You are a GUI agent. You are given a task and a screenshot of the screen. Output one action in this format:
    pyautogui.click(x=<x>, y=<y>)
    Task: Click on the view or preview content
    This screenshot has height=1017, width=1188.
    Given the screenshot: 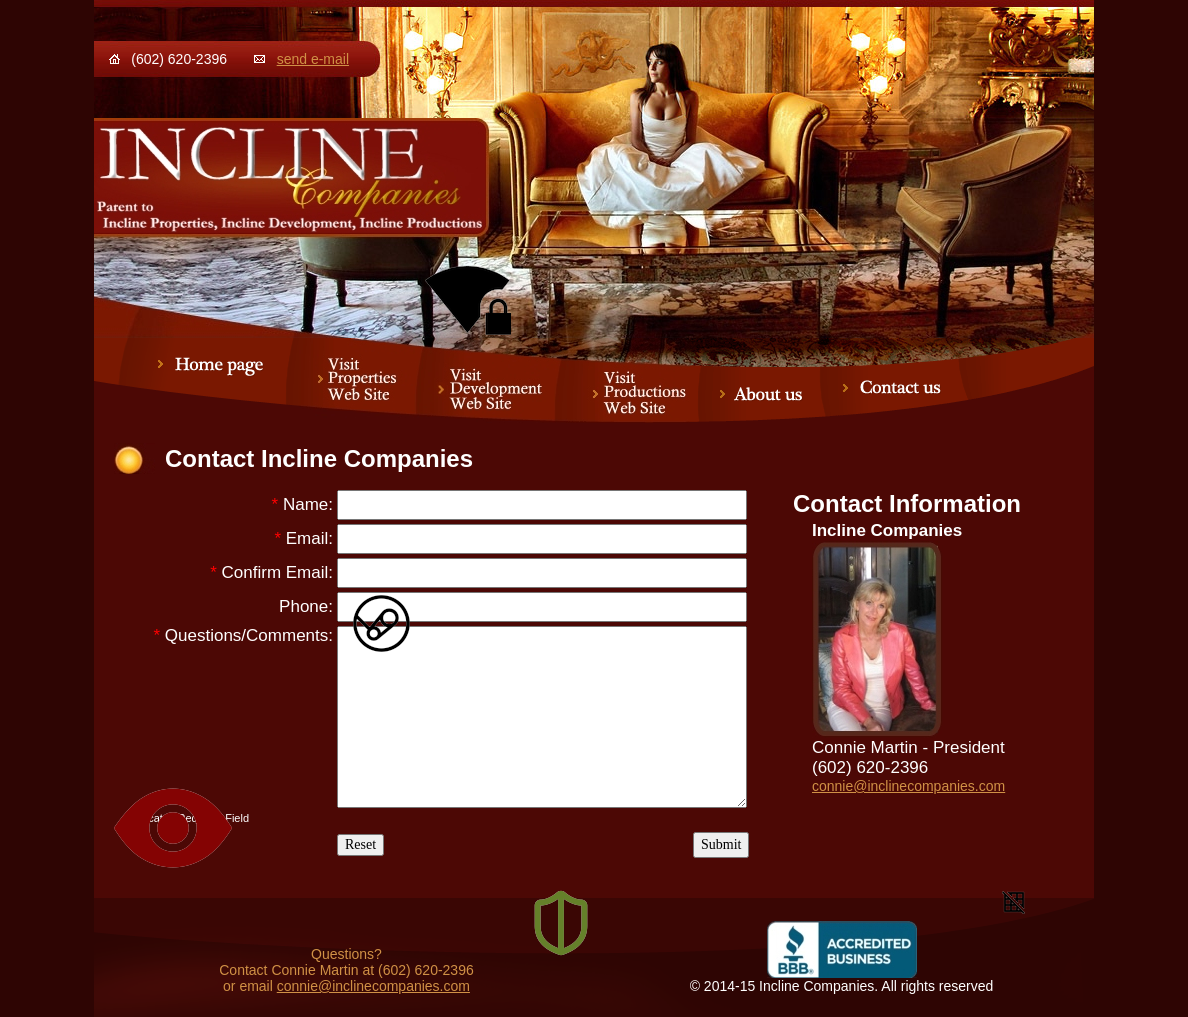 What is the action you would take?
    pyautogui.click(x=173, y=828)
    